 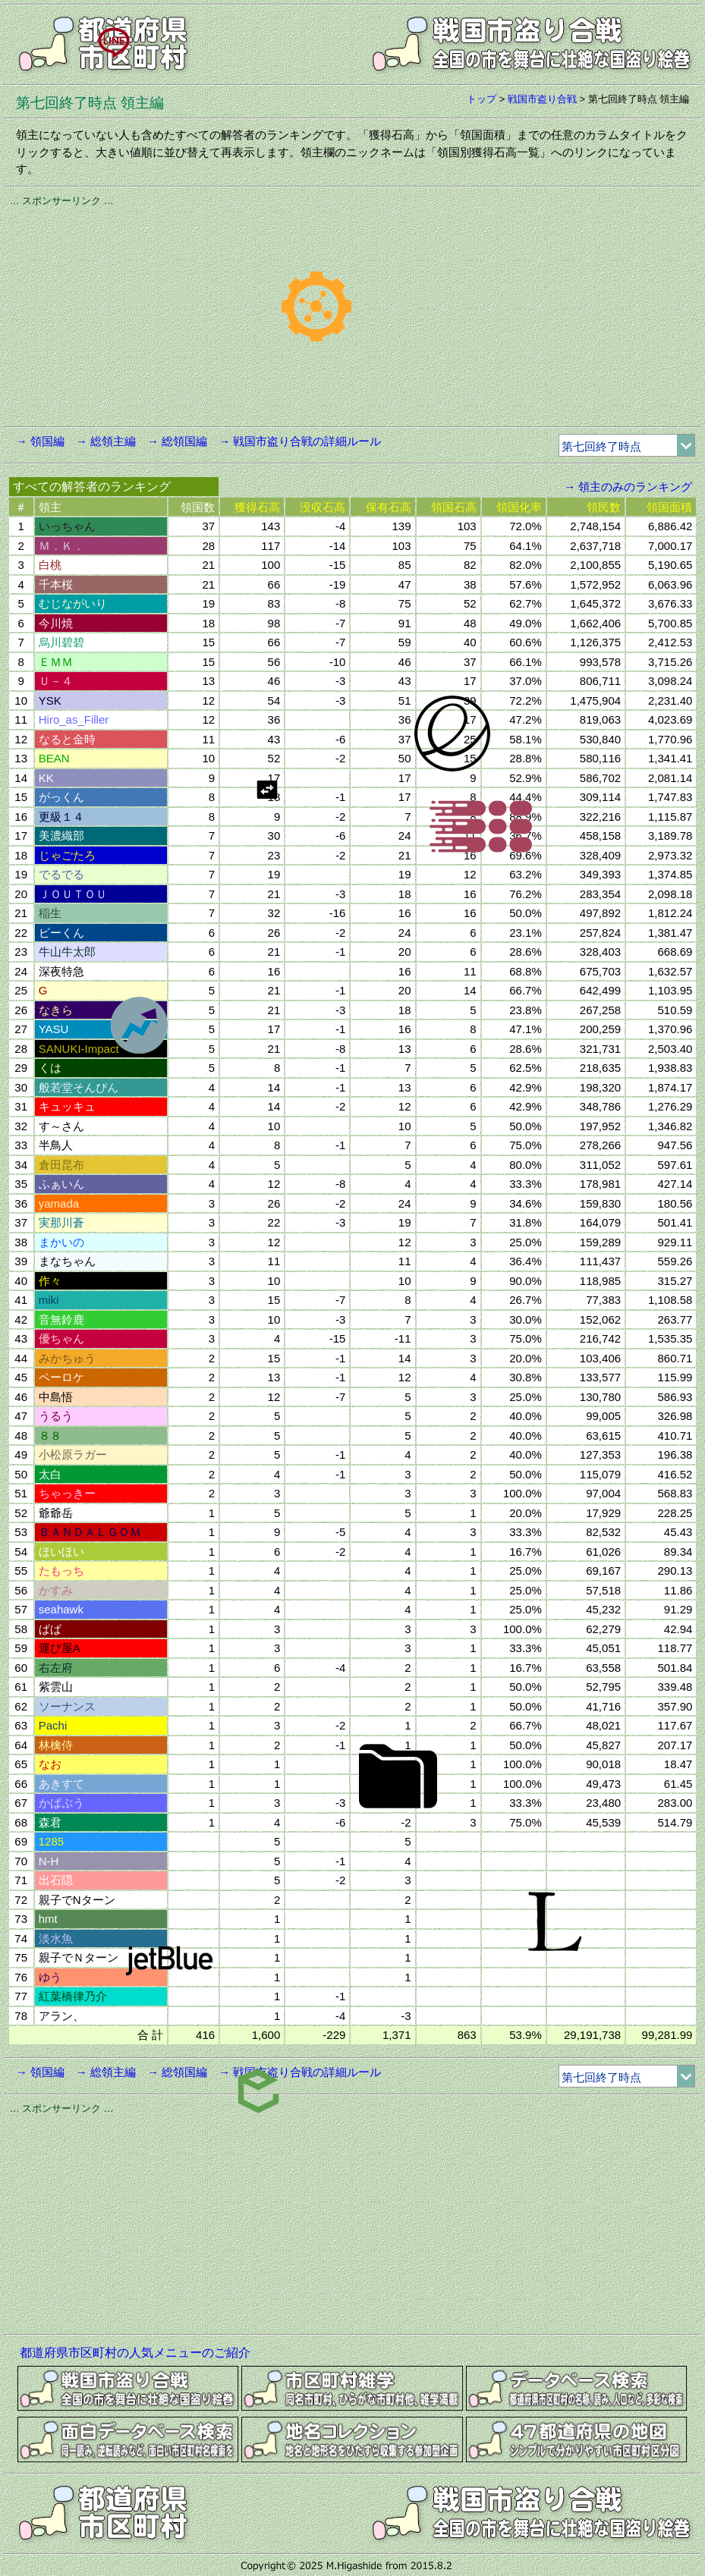 What do you see at coordinates (139, 1025) in the screenshot?
I see `open the BuzzFeed app` at bounding box center [139, 1025].